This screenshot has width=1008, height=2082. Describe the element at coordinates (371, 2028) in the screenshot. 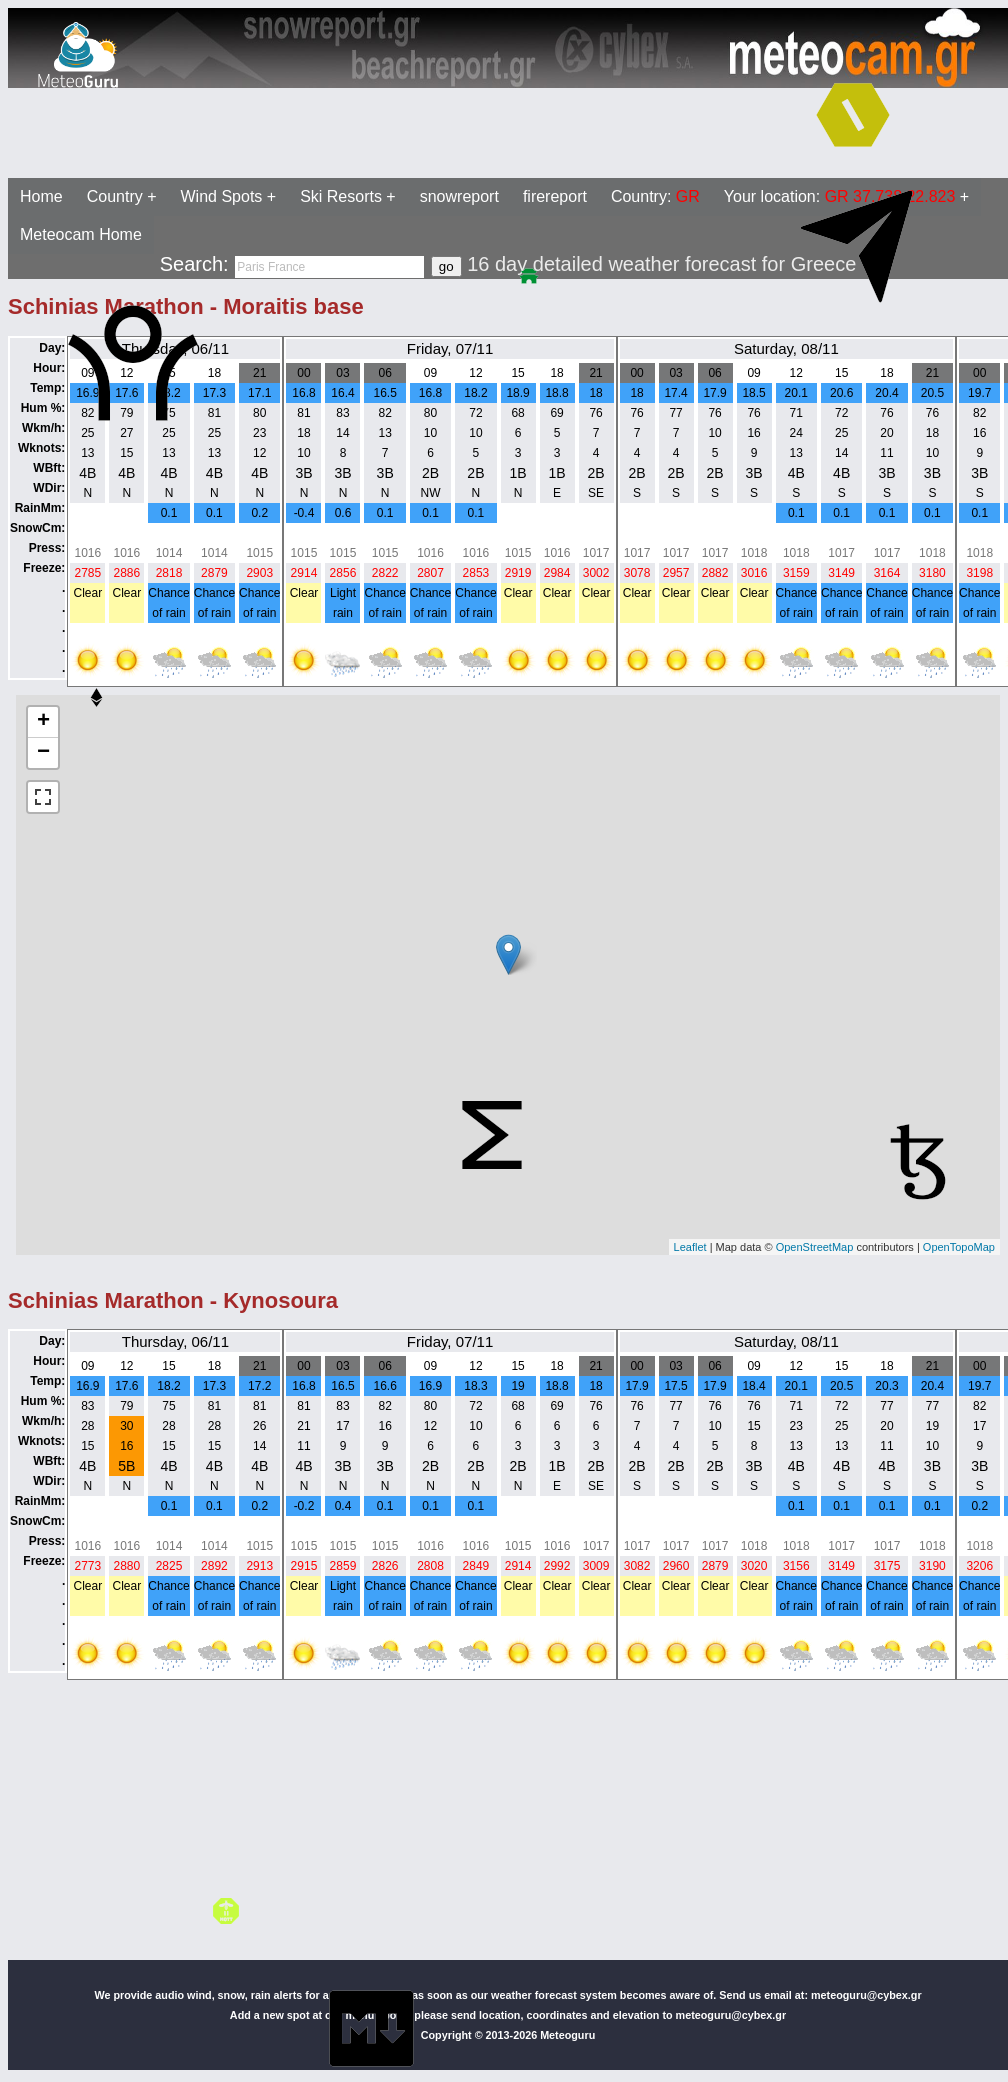

I see `download markdown file` at that location.